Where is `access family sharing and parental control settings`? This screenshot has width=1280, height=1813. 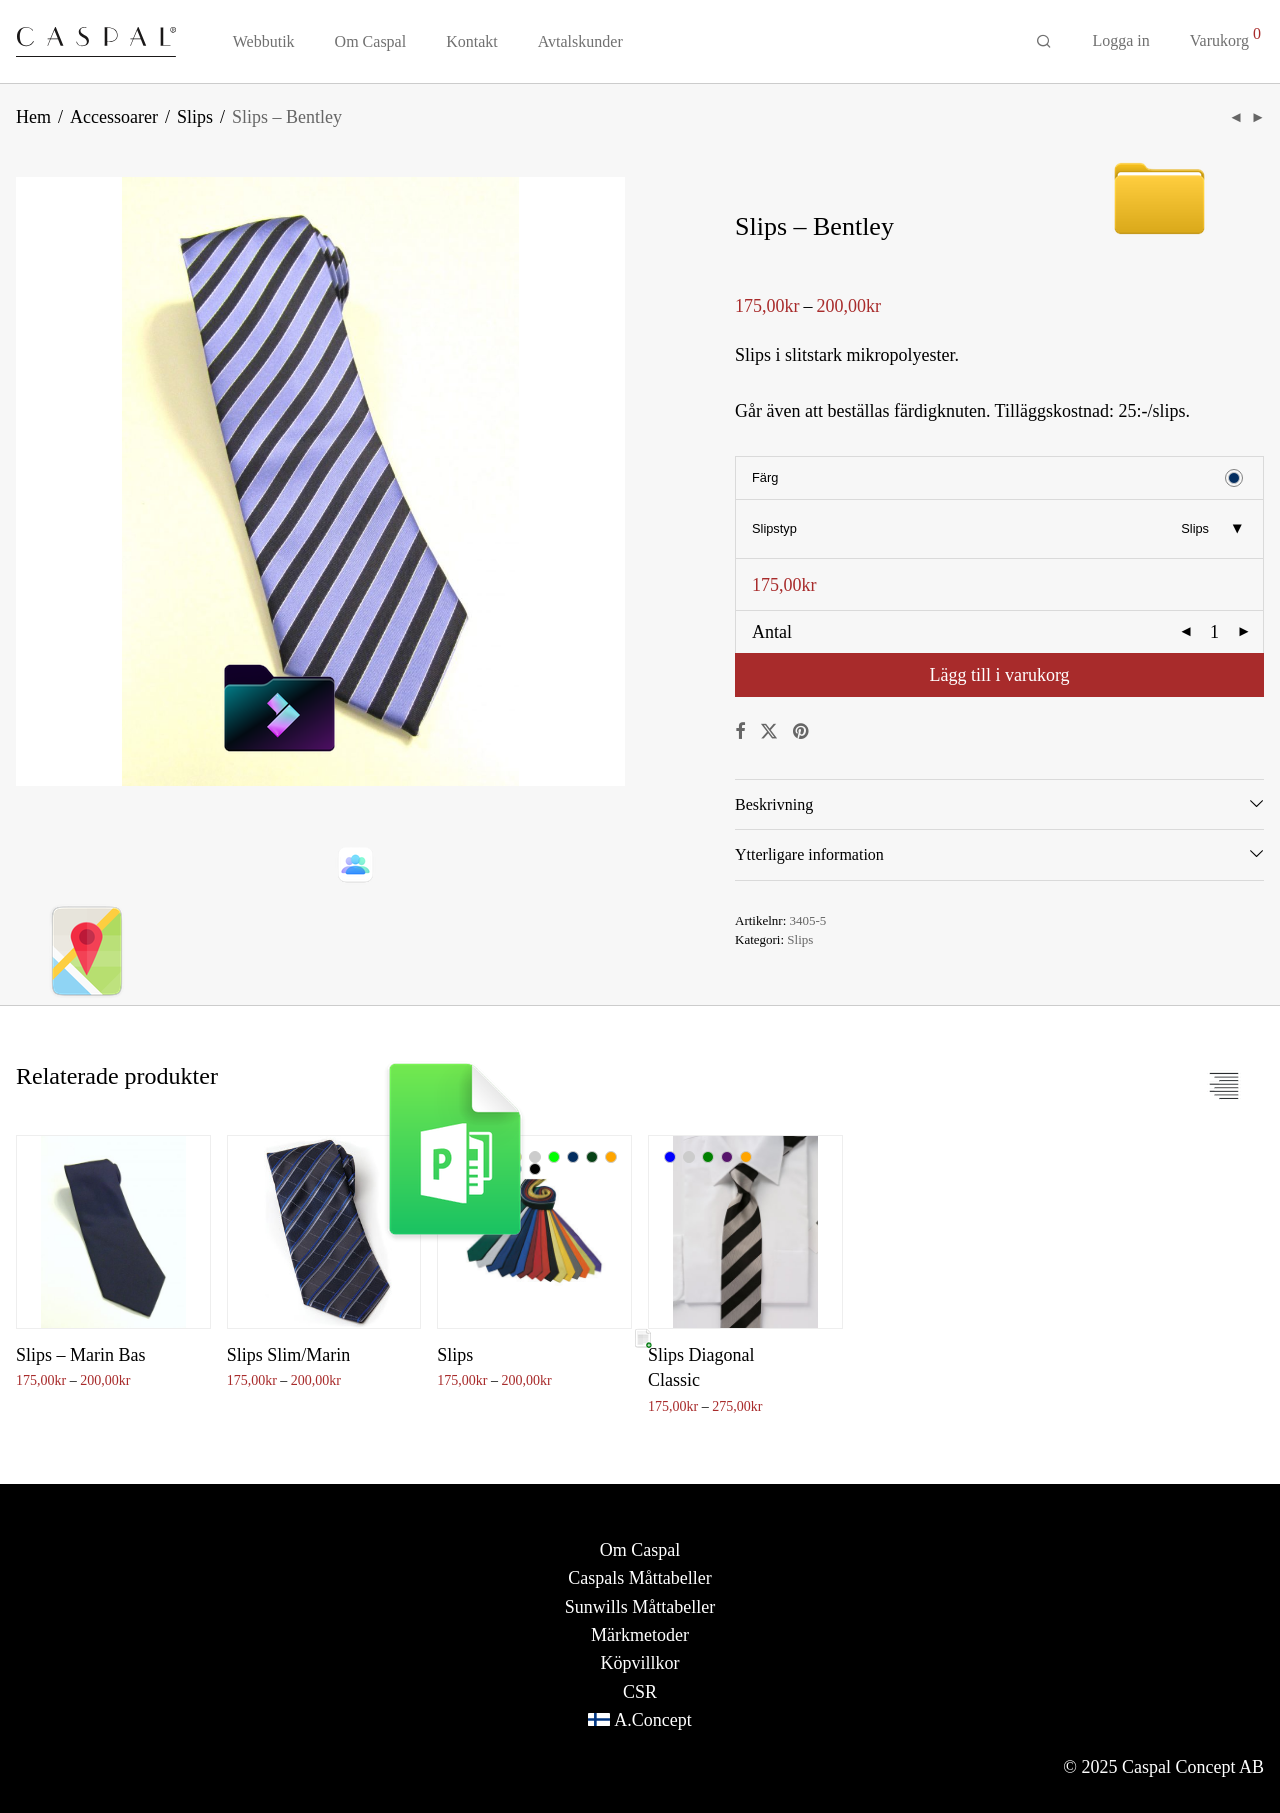 access family sharing and parental control settings is located at coordinates (355, 864).